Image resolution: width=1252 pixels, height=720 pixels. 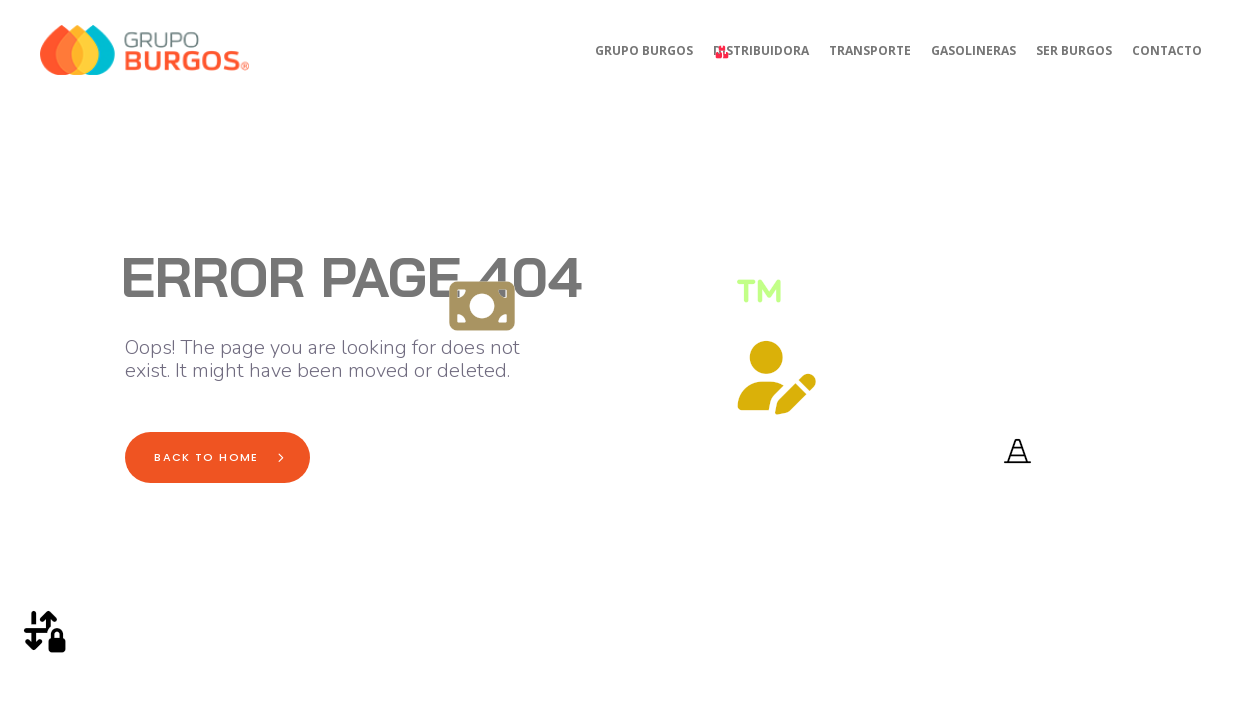 What do you see at coordinates (482, 306) in the screenshot?
I see `view payment or billing information` at bounding box center [482, 306].